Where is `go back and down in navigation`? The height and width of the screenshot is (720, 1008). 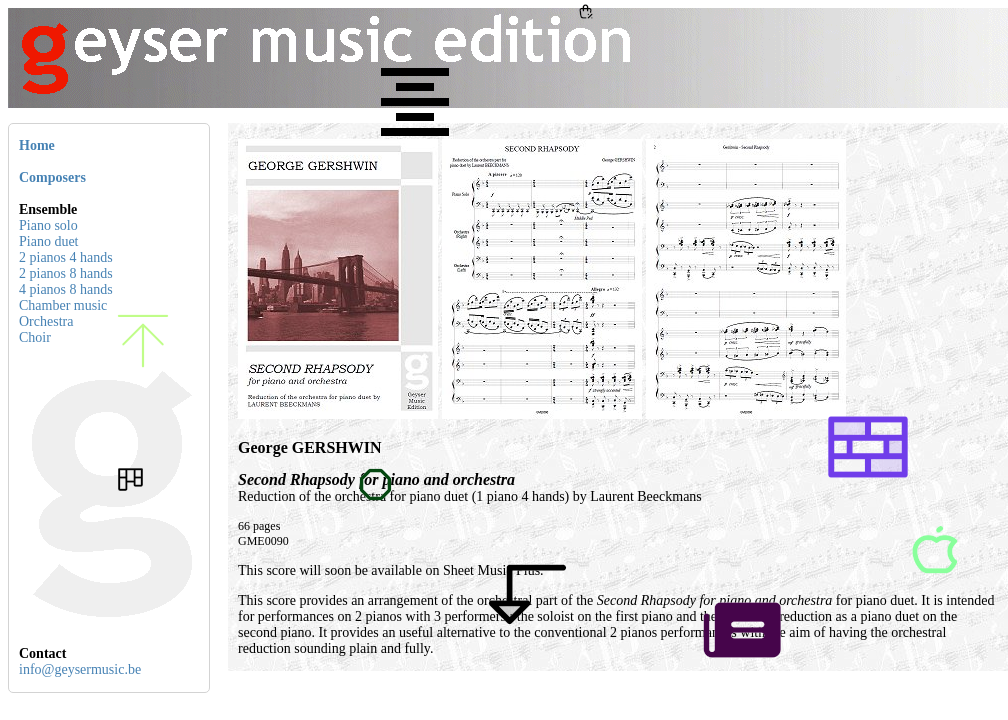 go back and down in navigation is located at coordinates (524, 588).